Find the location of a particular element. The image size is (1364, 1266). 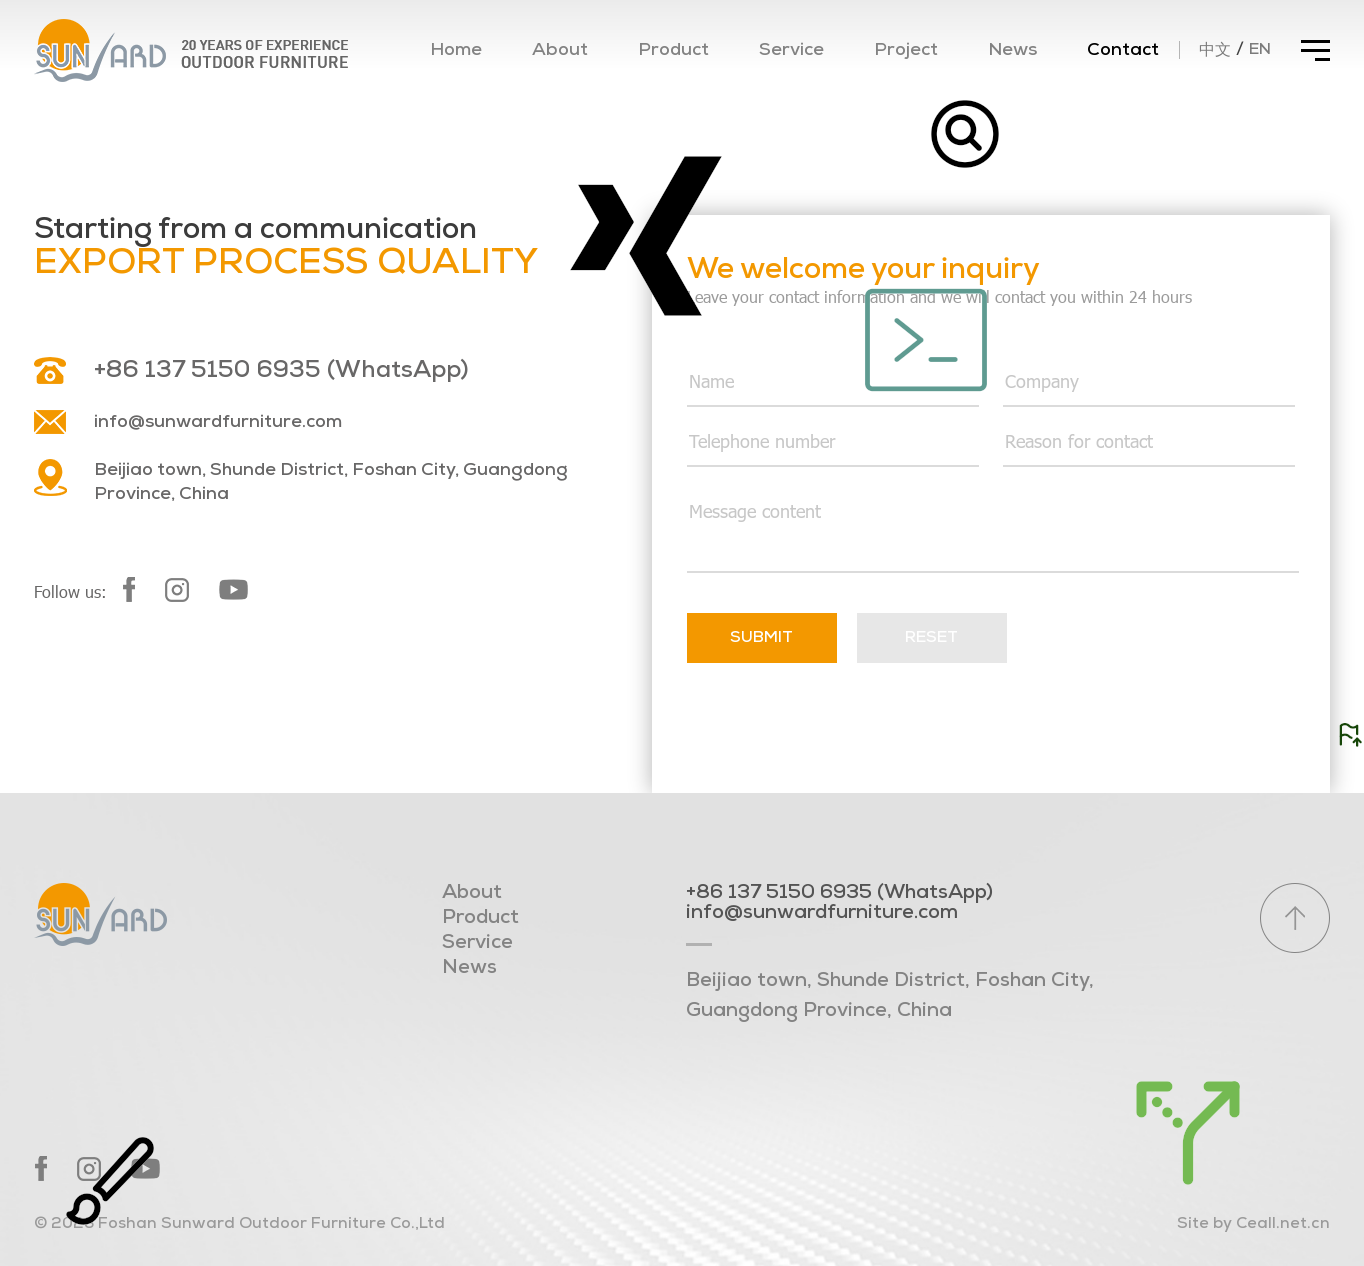

open command line terminal is located at coordinates (926, 340).